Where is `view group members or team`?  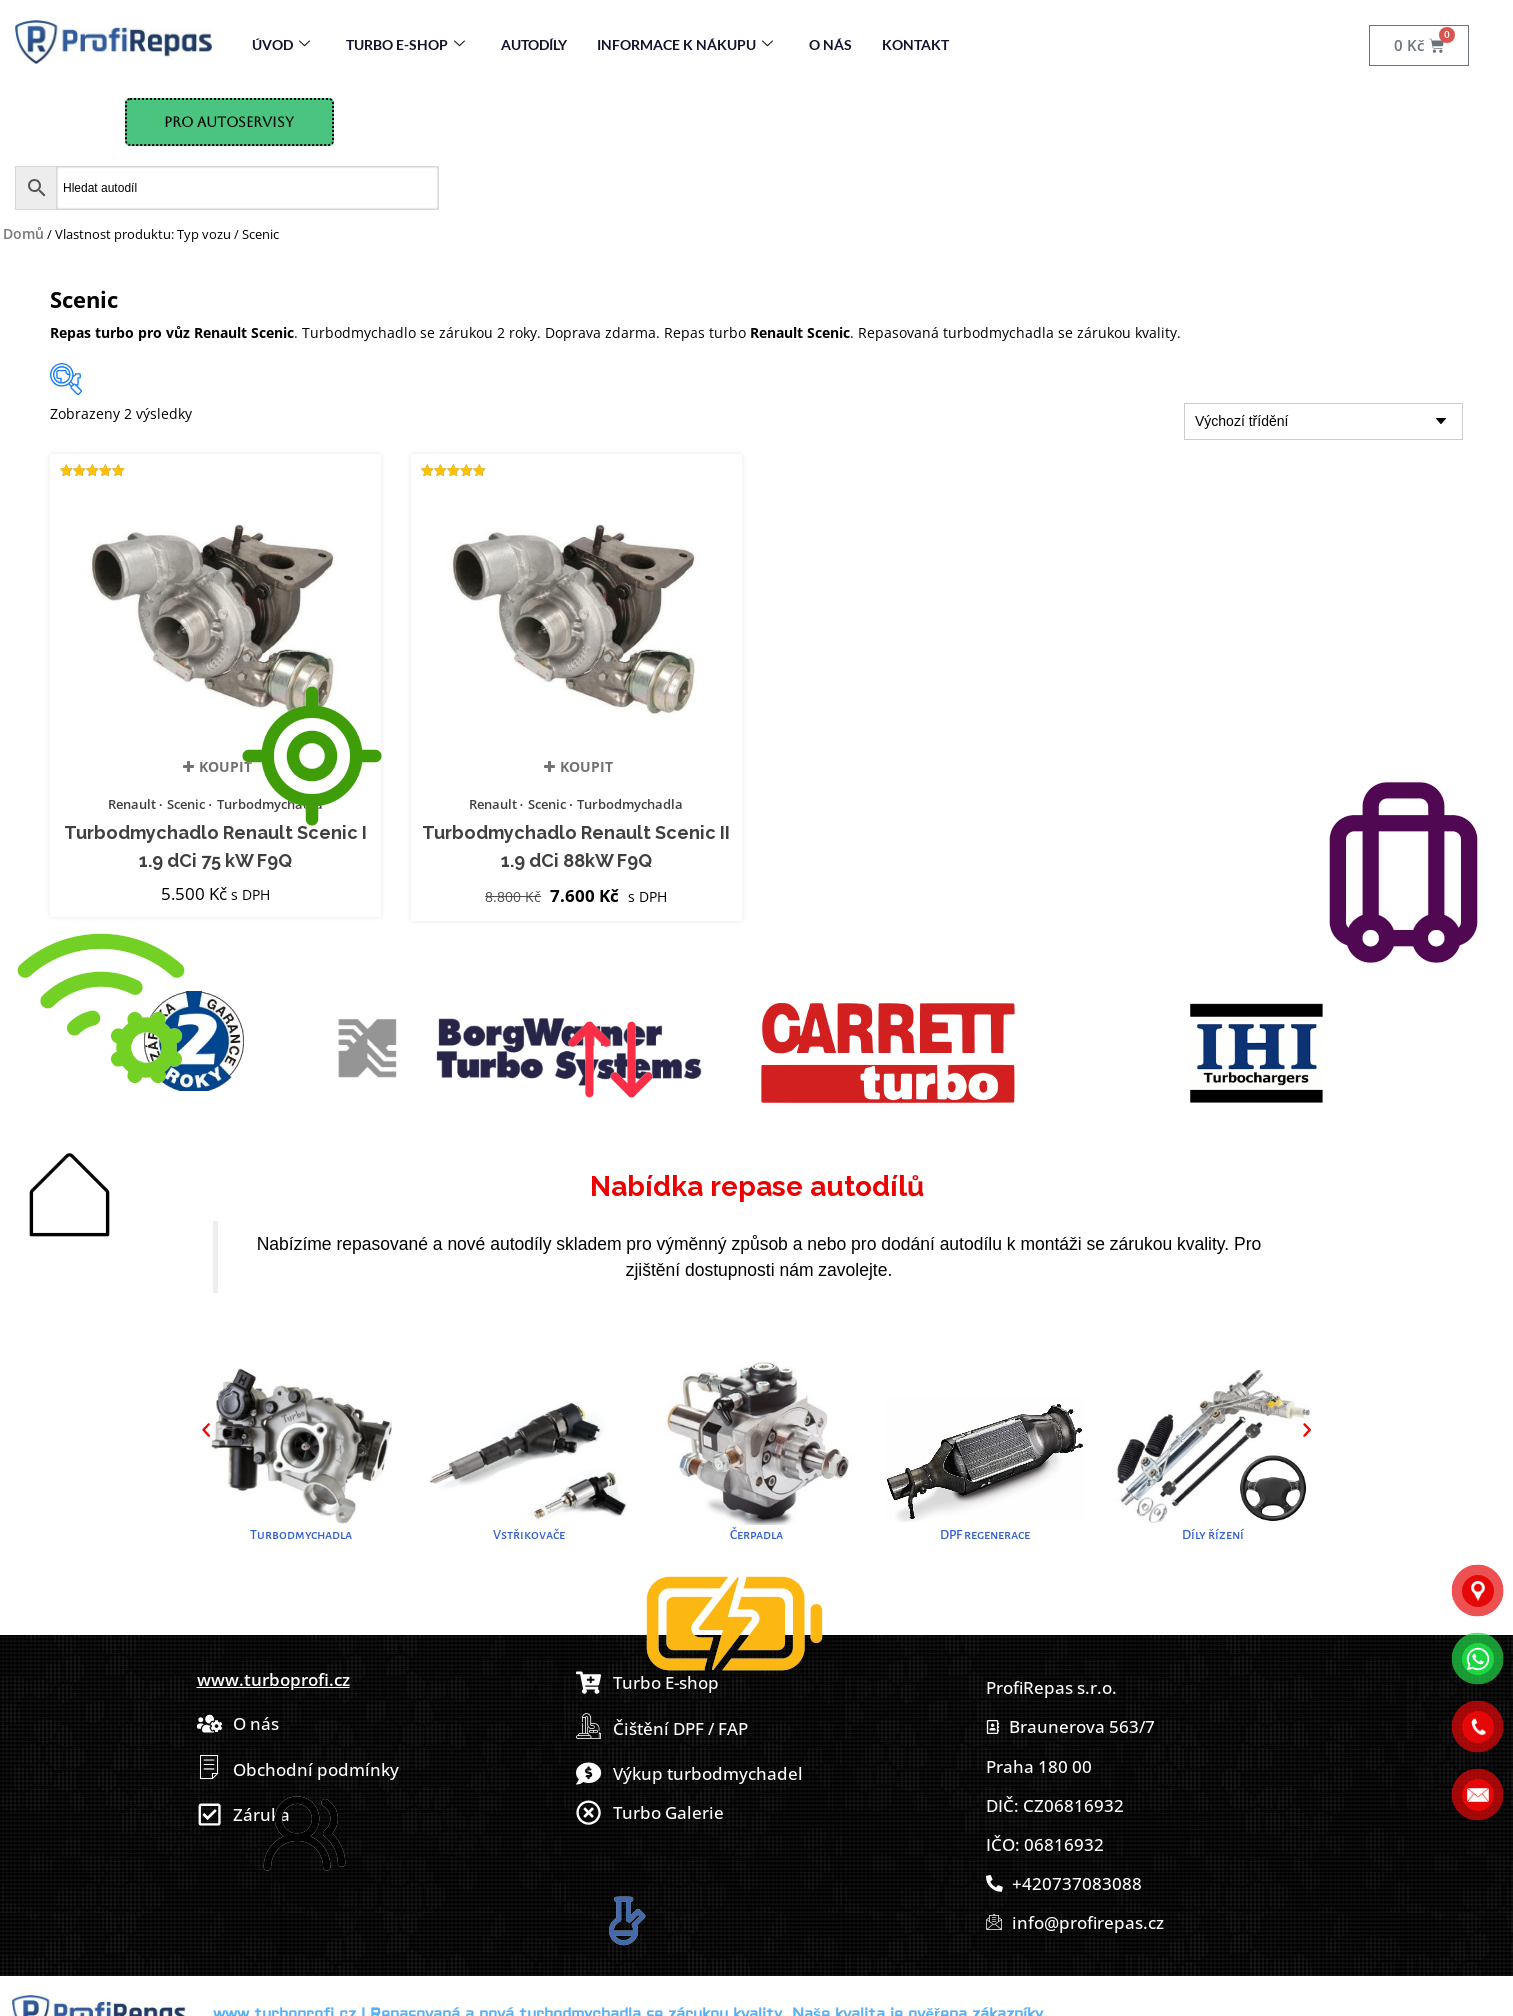
view group members or team is located at coordinates (304, 1833).